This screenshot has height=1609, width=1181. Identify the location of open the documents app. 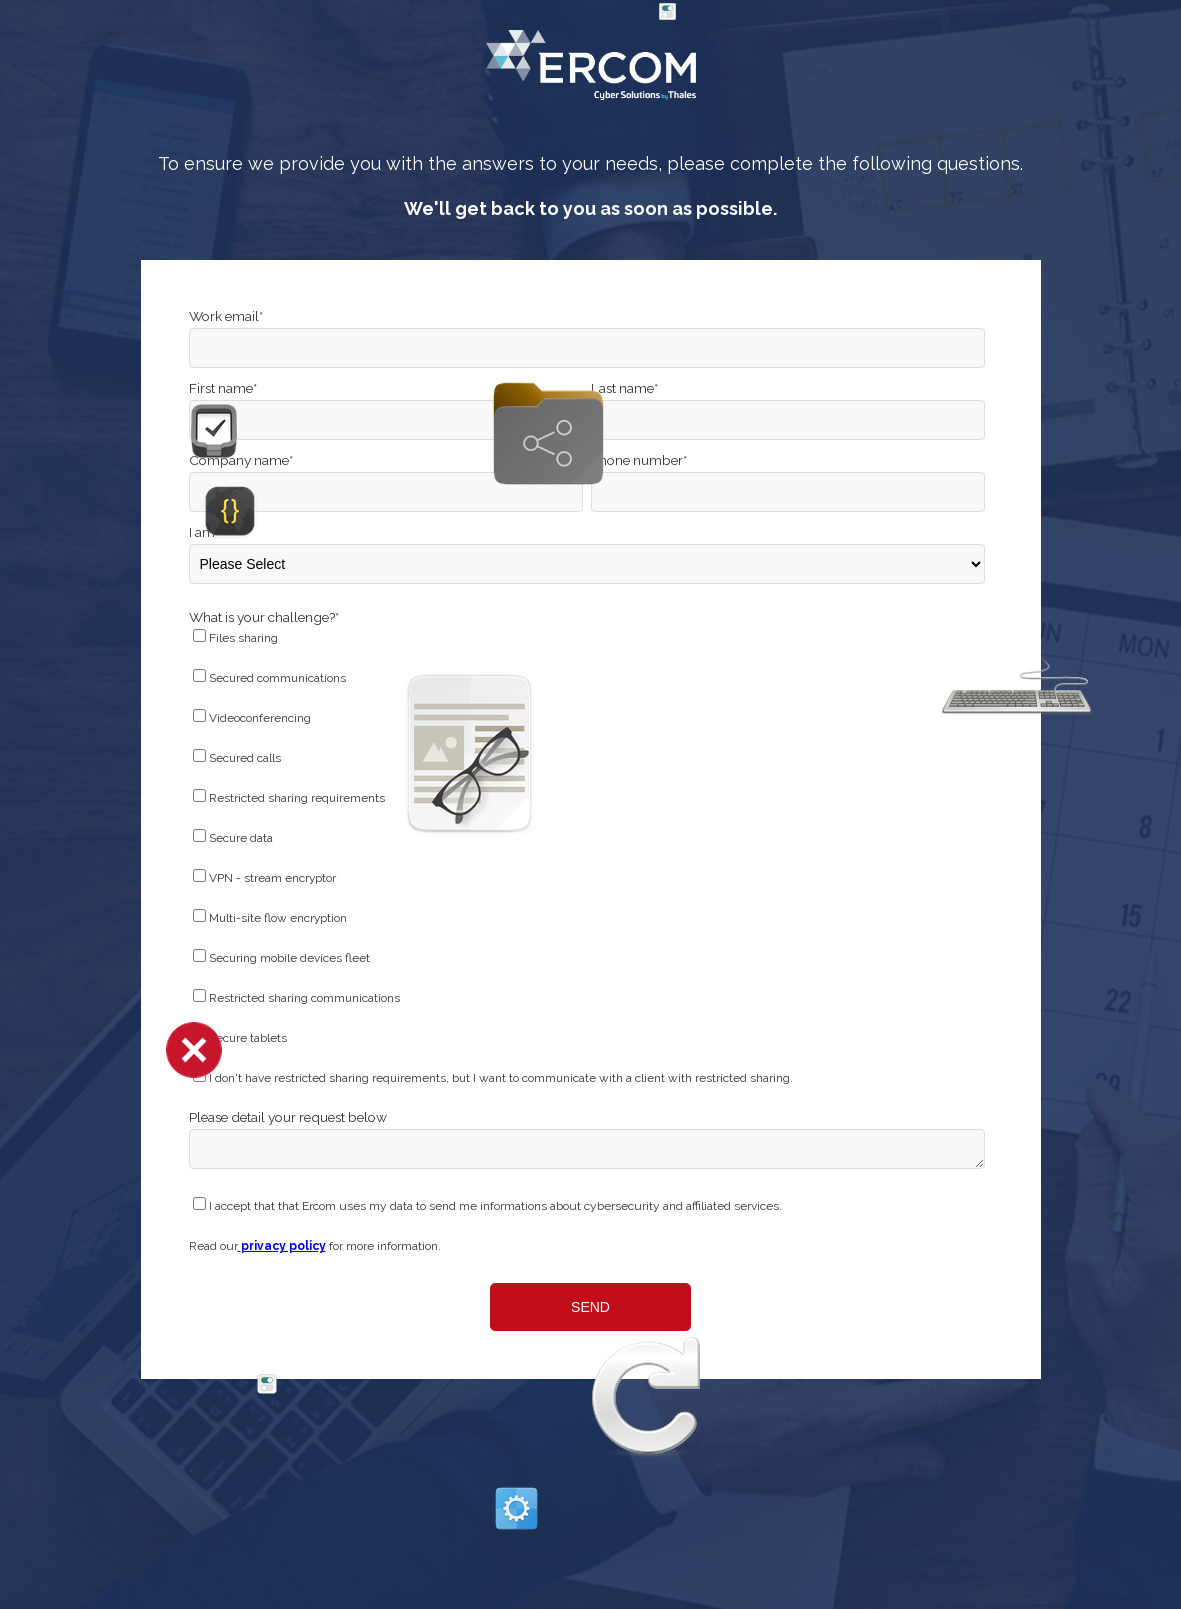
(469, 753).